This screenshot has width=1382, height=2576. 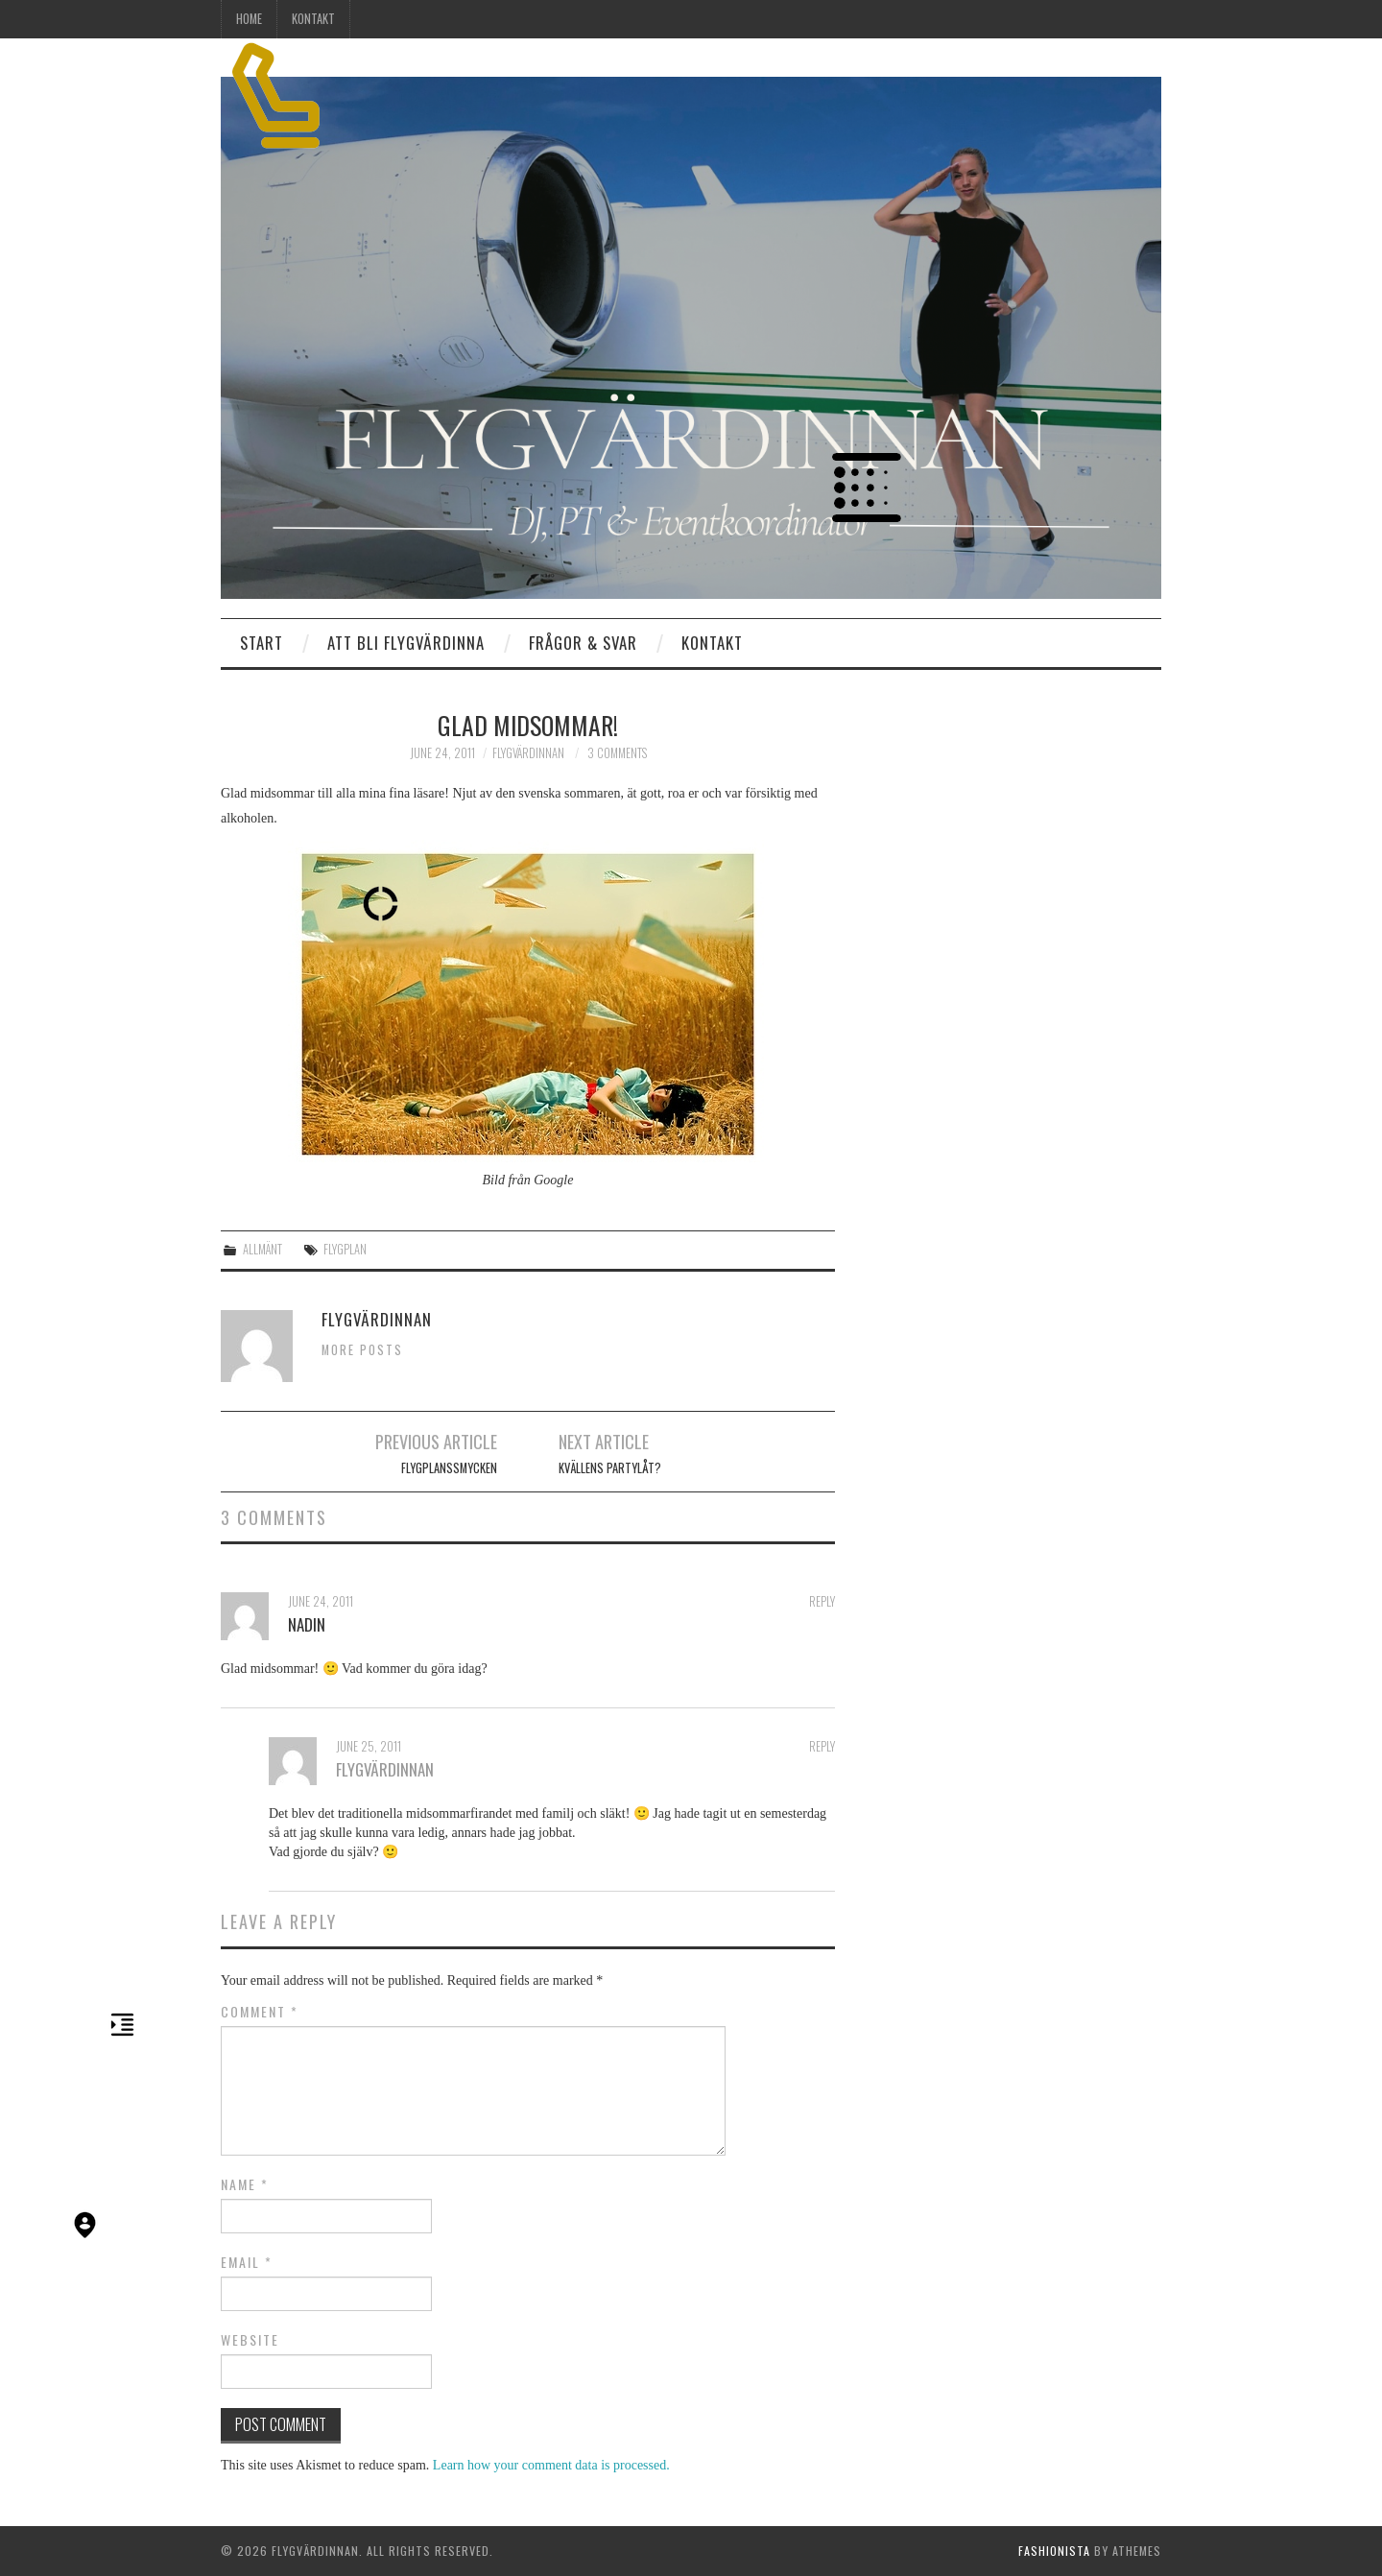 What do you see at coordinates (274, 95) in the screenshot?
I see `select or reserve a seat` at bounding box center [274, 95].